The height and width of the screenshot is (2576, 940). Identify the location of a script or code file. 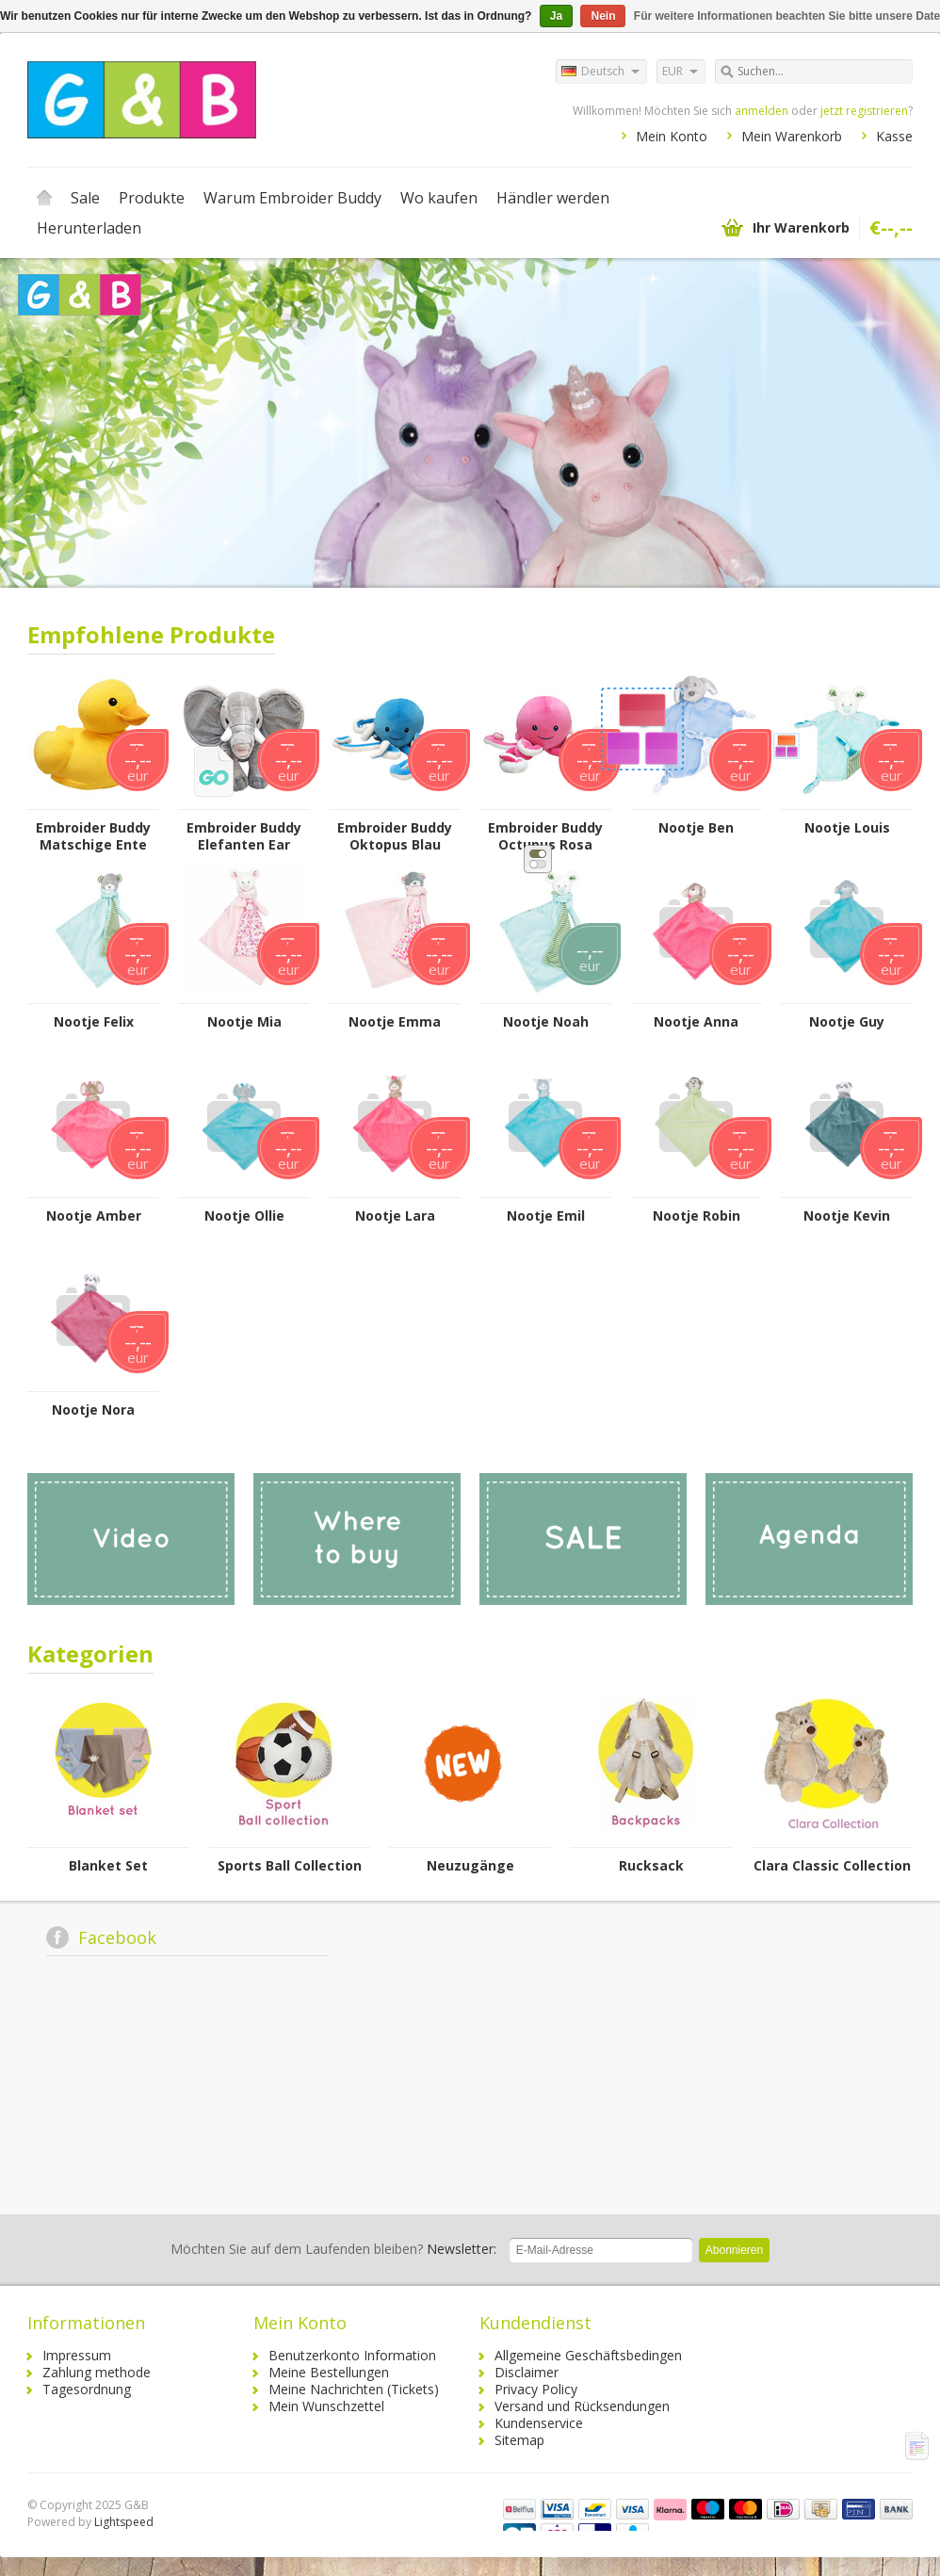
(916, 2445).